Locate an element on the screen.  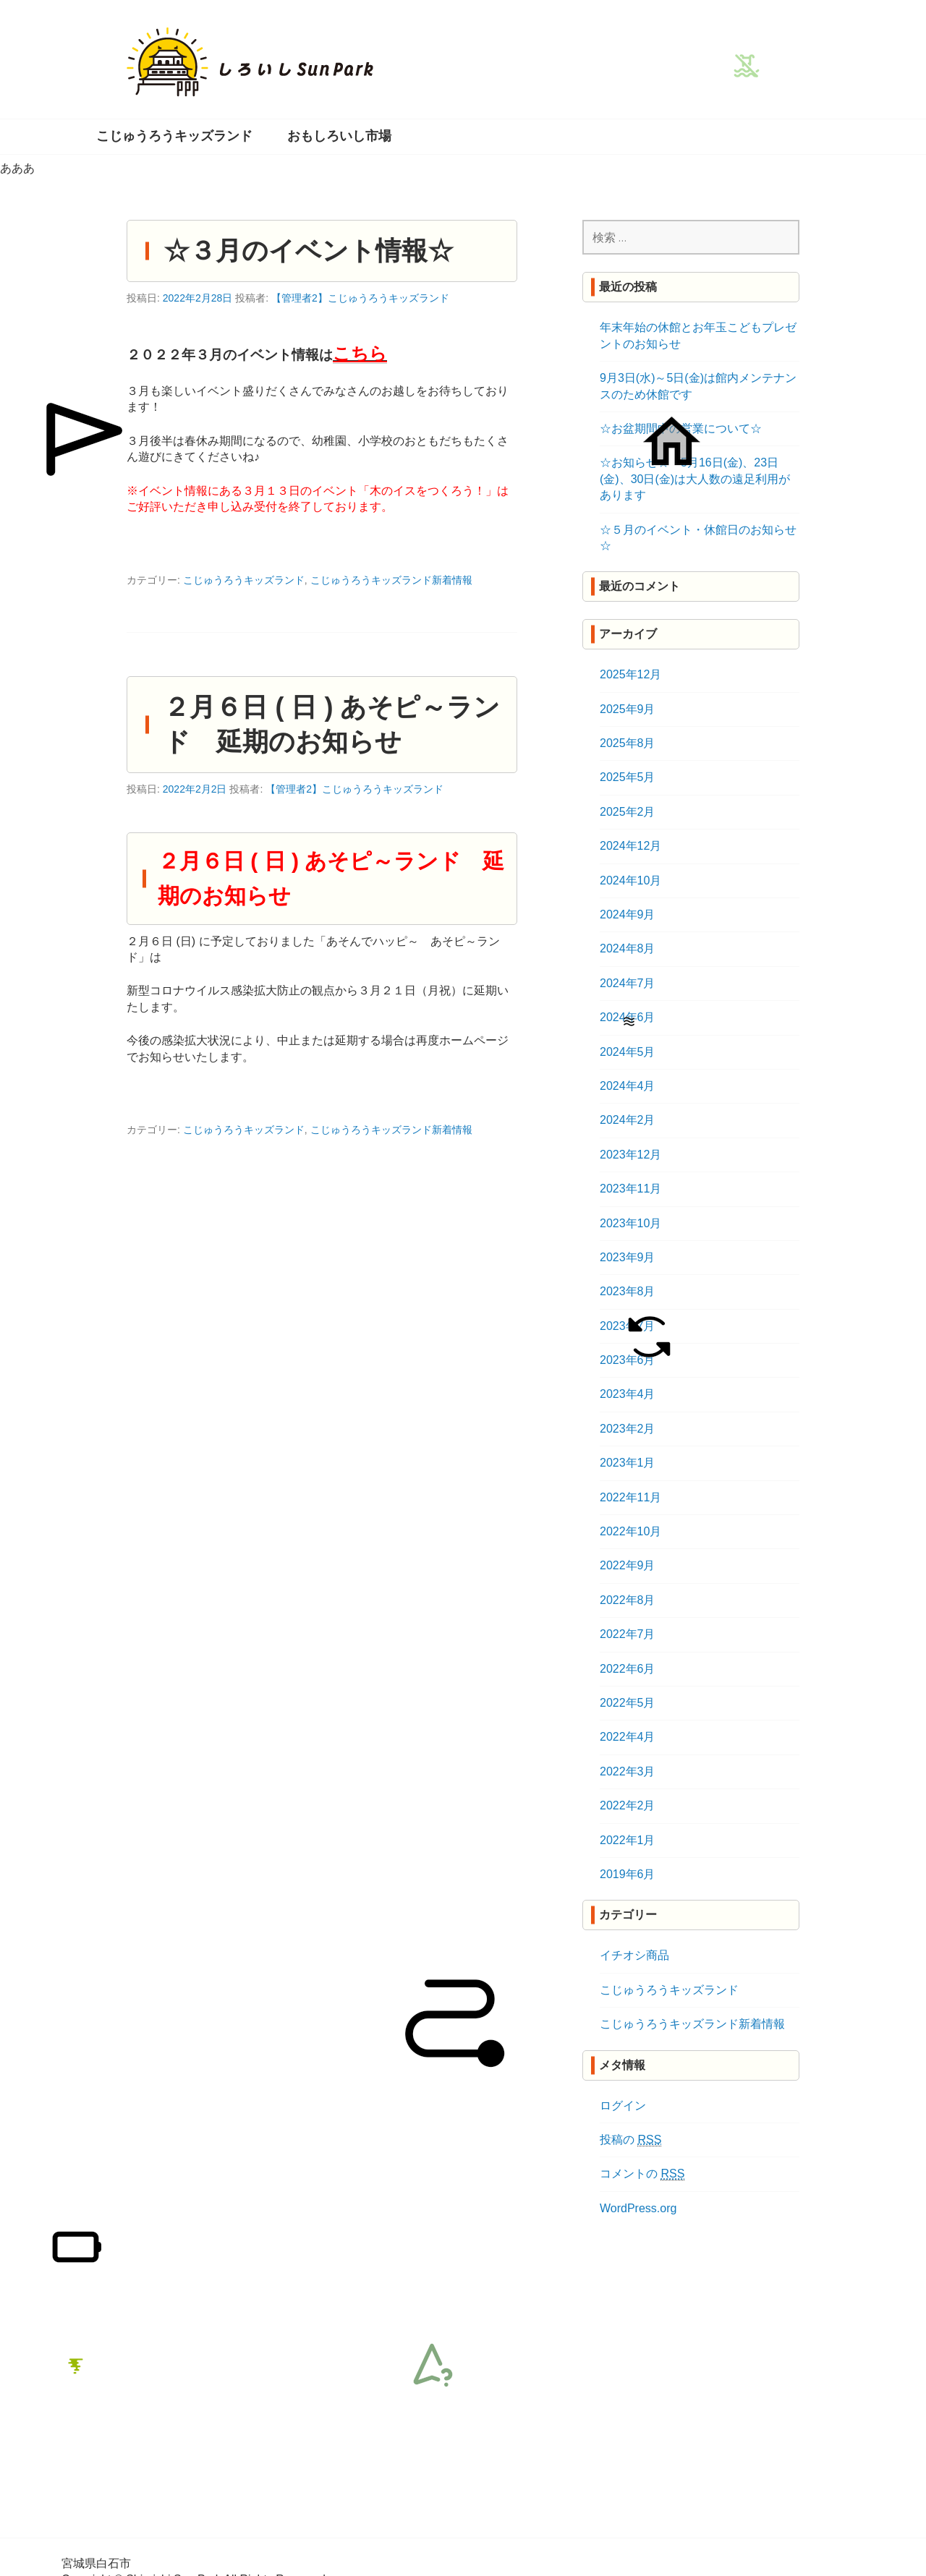
flag or mark an important item is located at coordinates (77, 439).